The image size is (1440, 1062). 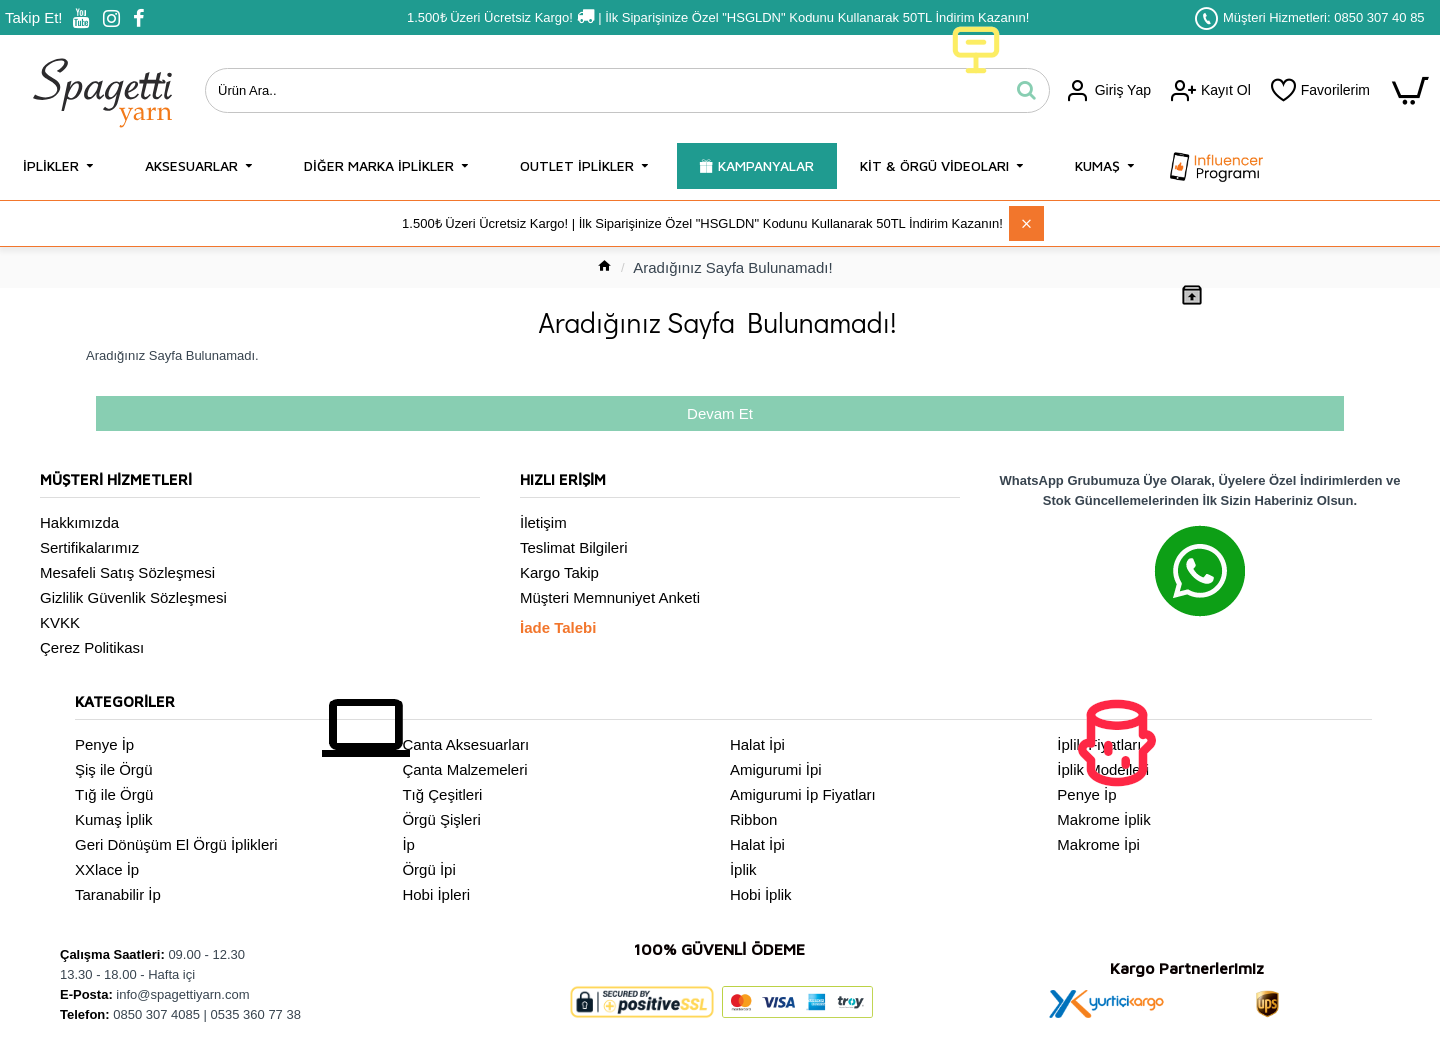 What do you see at coordinates (1117, 743) in the screenshot?
I see `view wood or lumber materials` at bounding box center [1117, 743].